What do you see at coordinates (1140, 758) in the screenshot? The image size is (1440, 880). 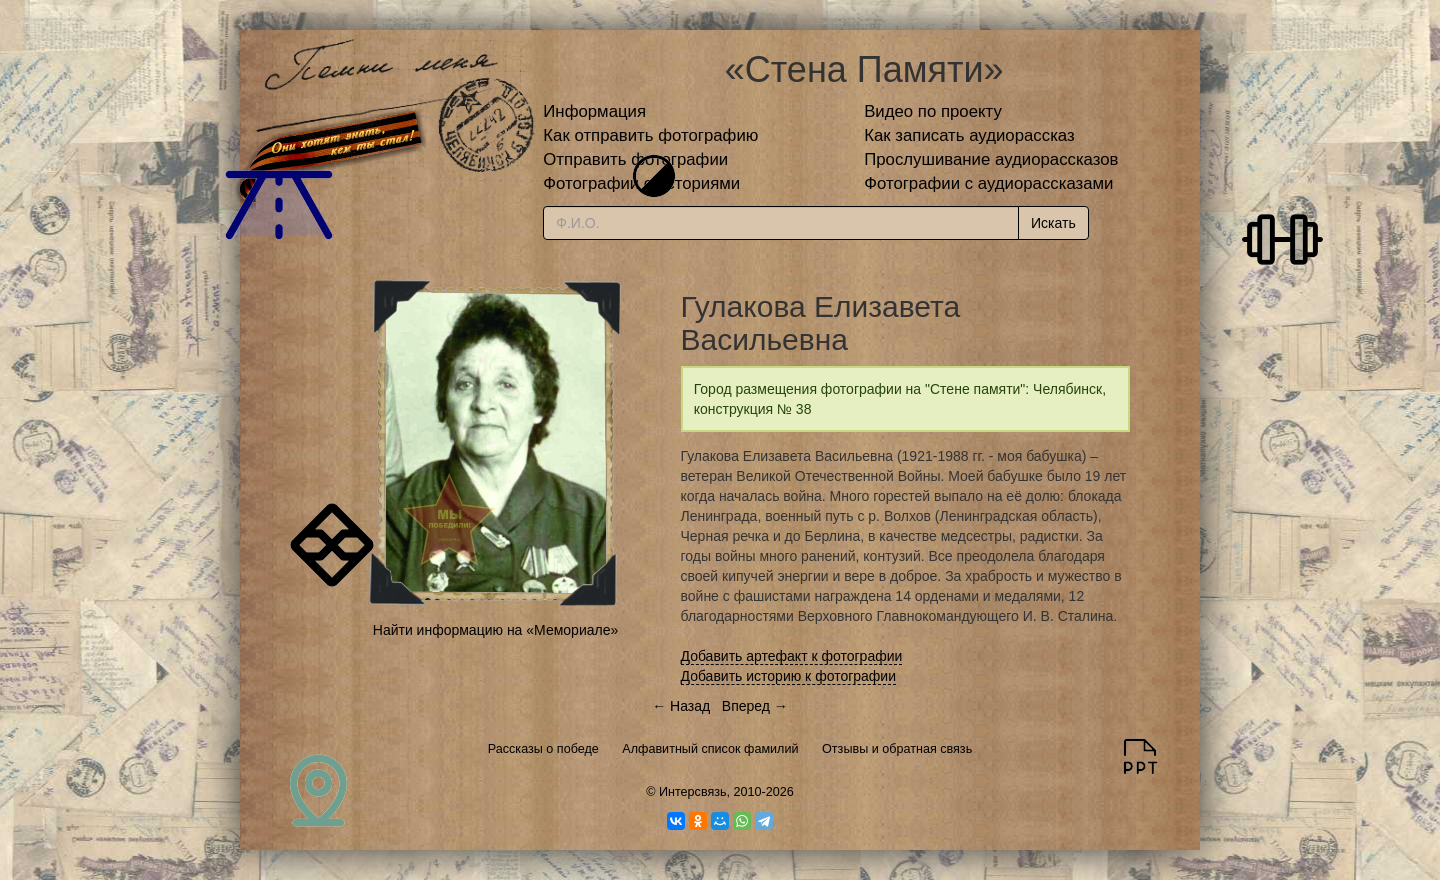 I see `open a PowerPoint presentation file` at bounding box center [1140, 758].